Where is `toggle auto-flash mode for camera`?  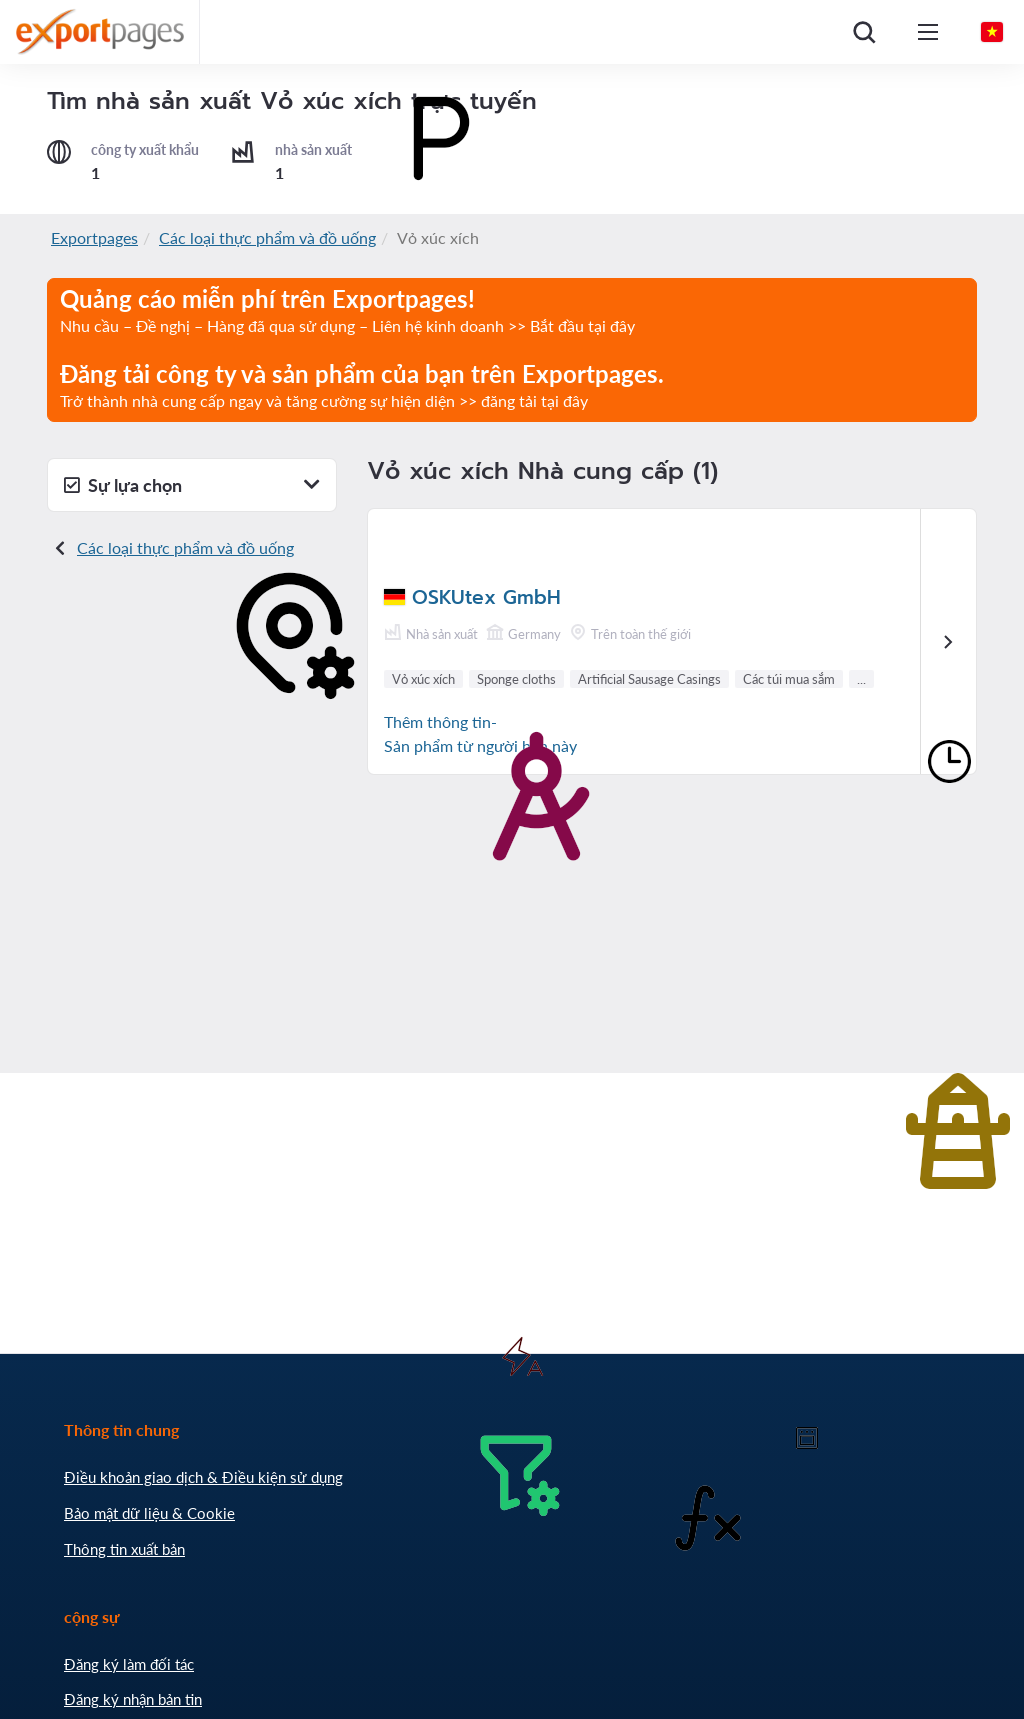
toggle auto-flash mode for camera is located at coordinates (522, 1358).